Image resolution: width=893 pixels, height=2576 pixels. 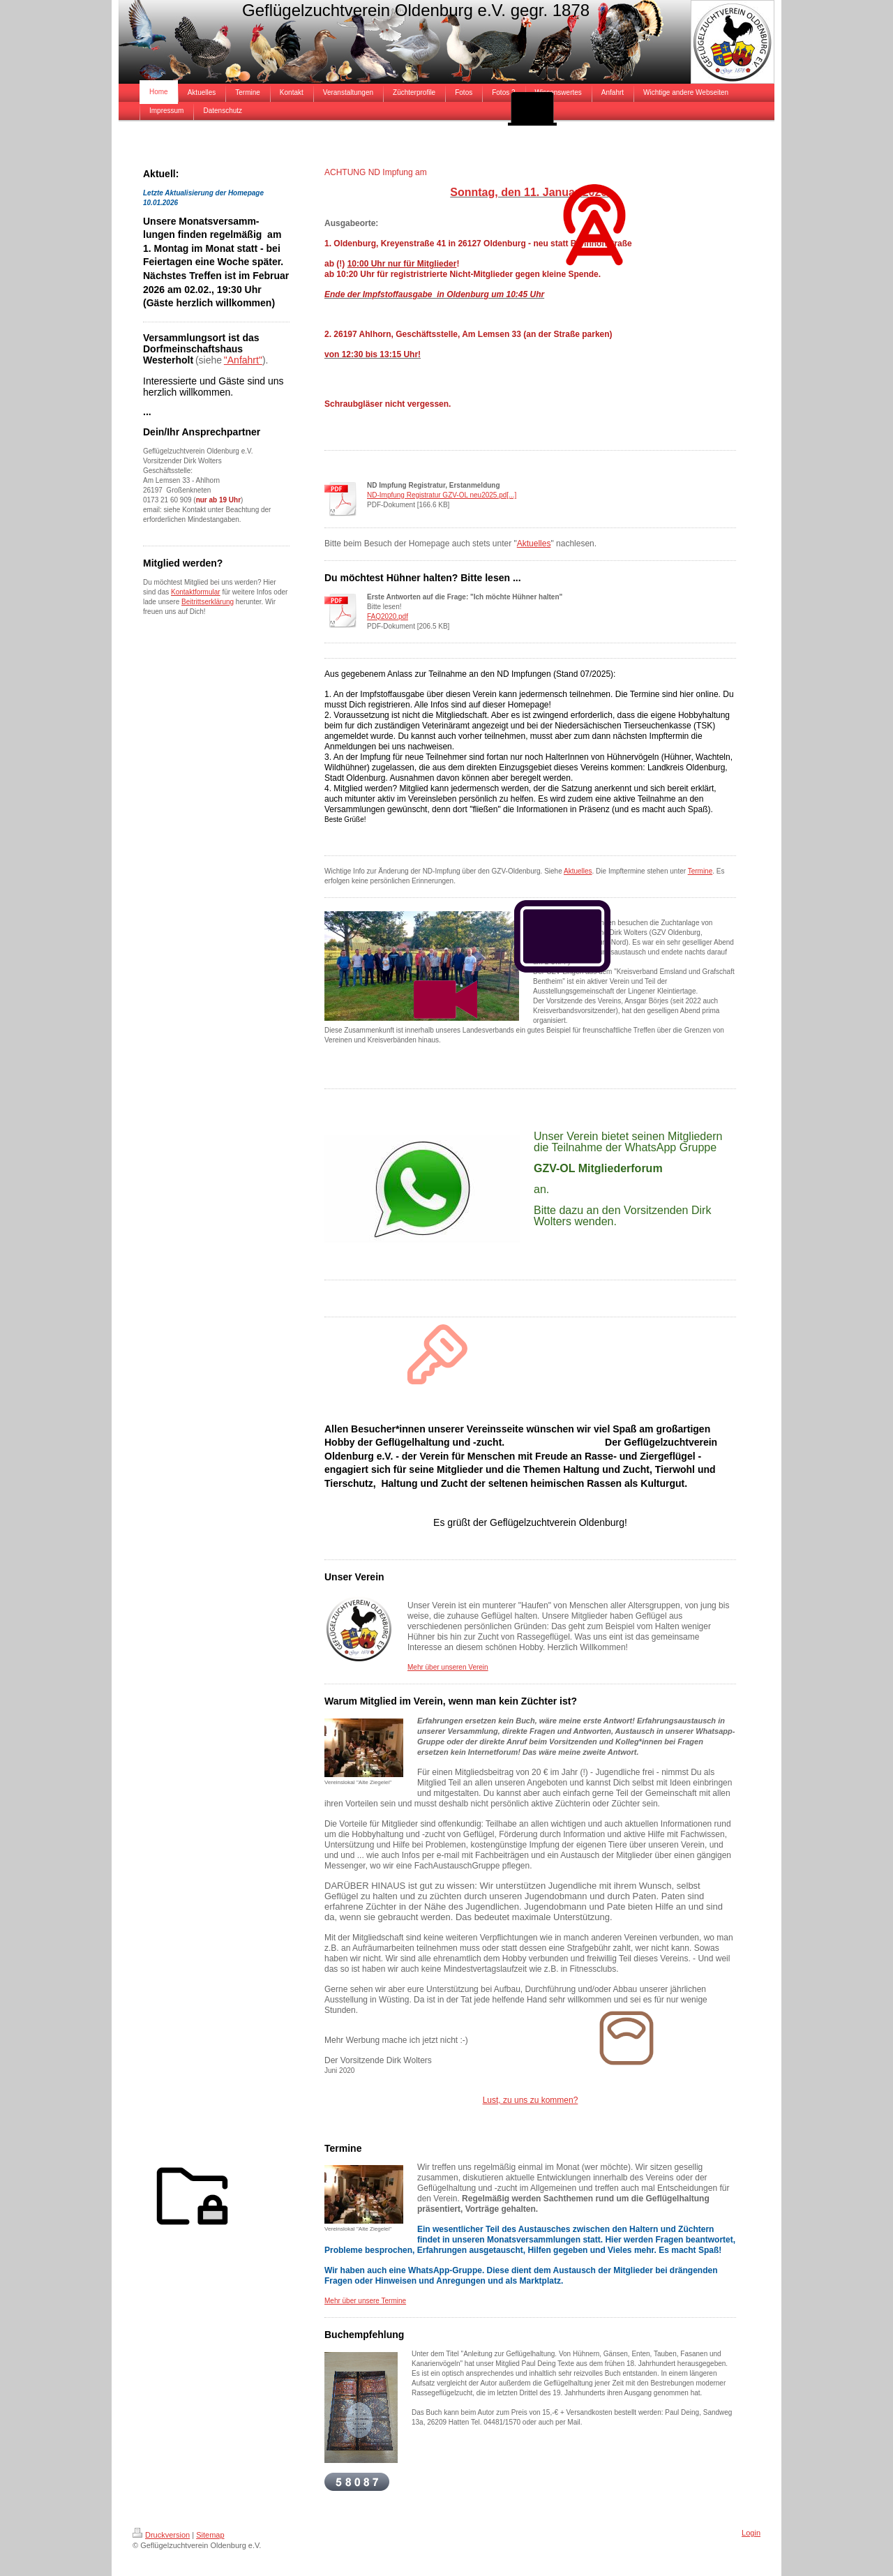 I want to click on access security or authentication settings, so click(x=437, y=1354).